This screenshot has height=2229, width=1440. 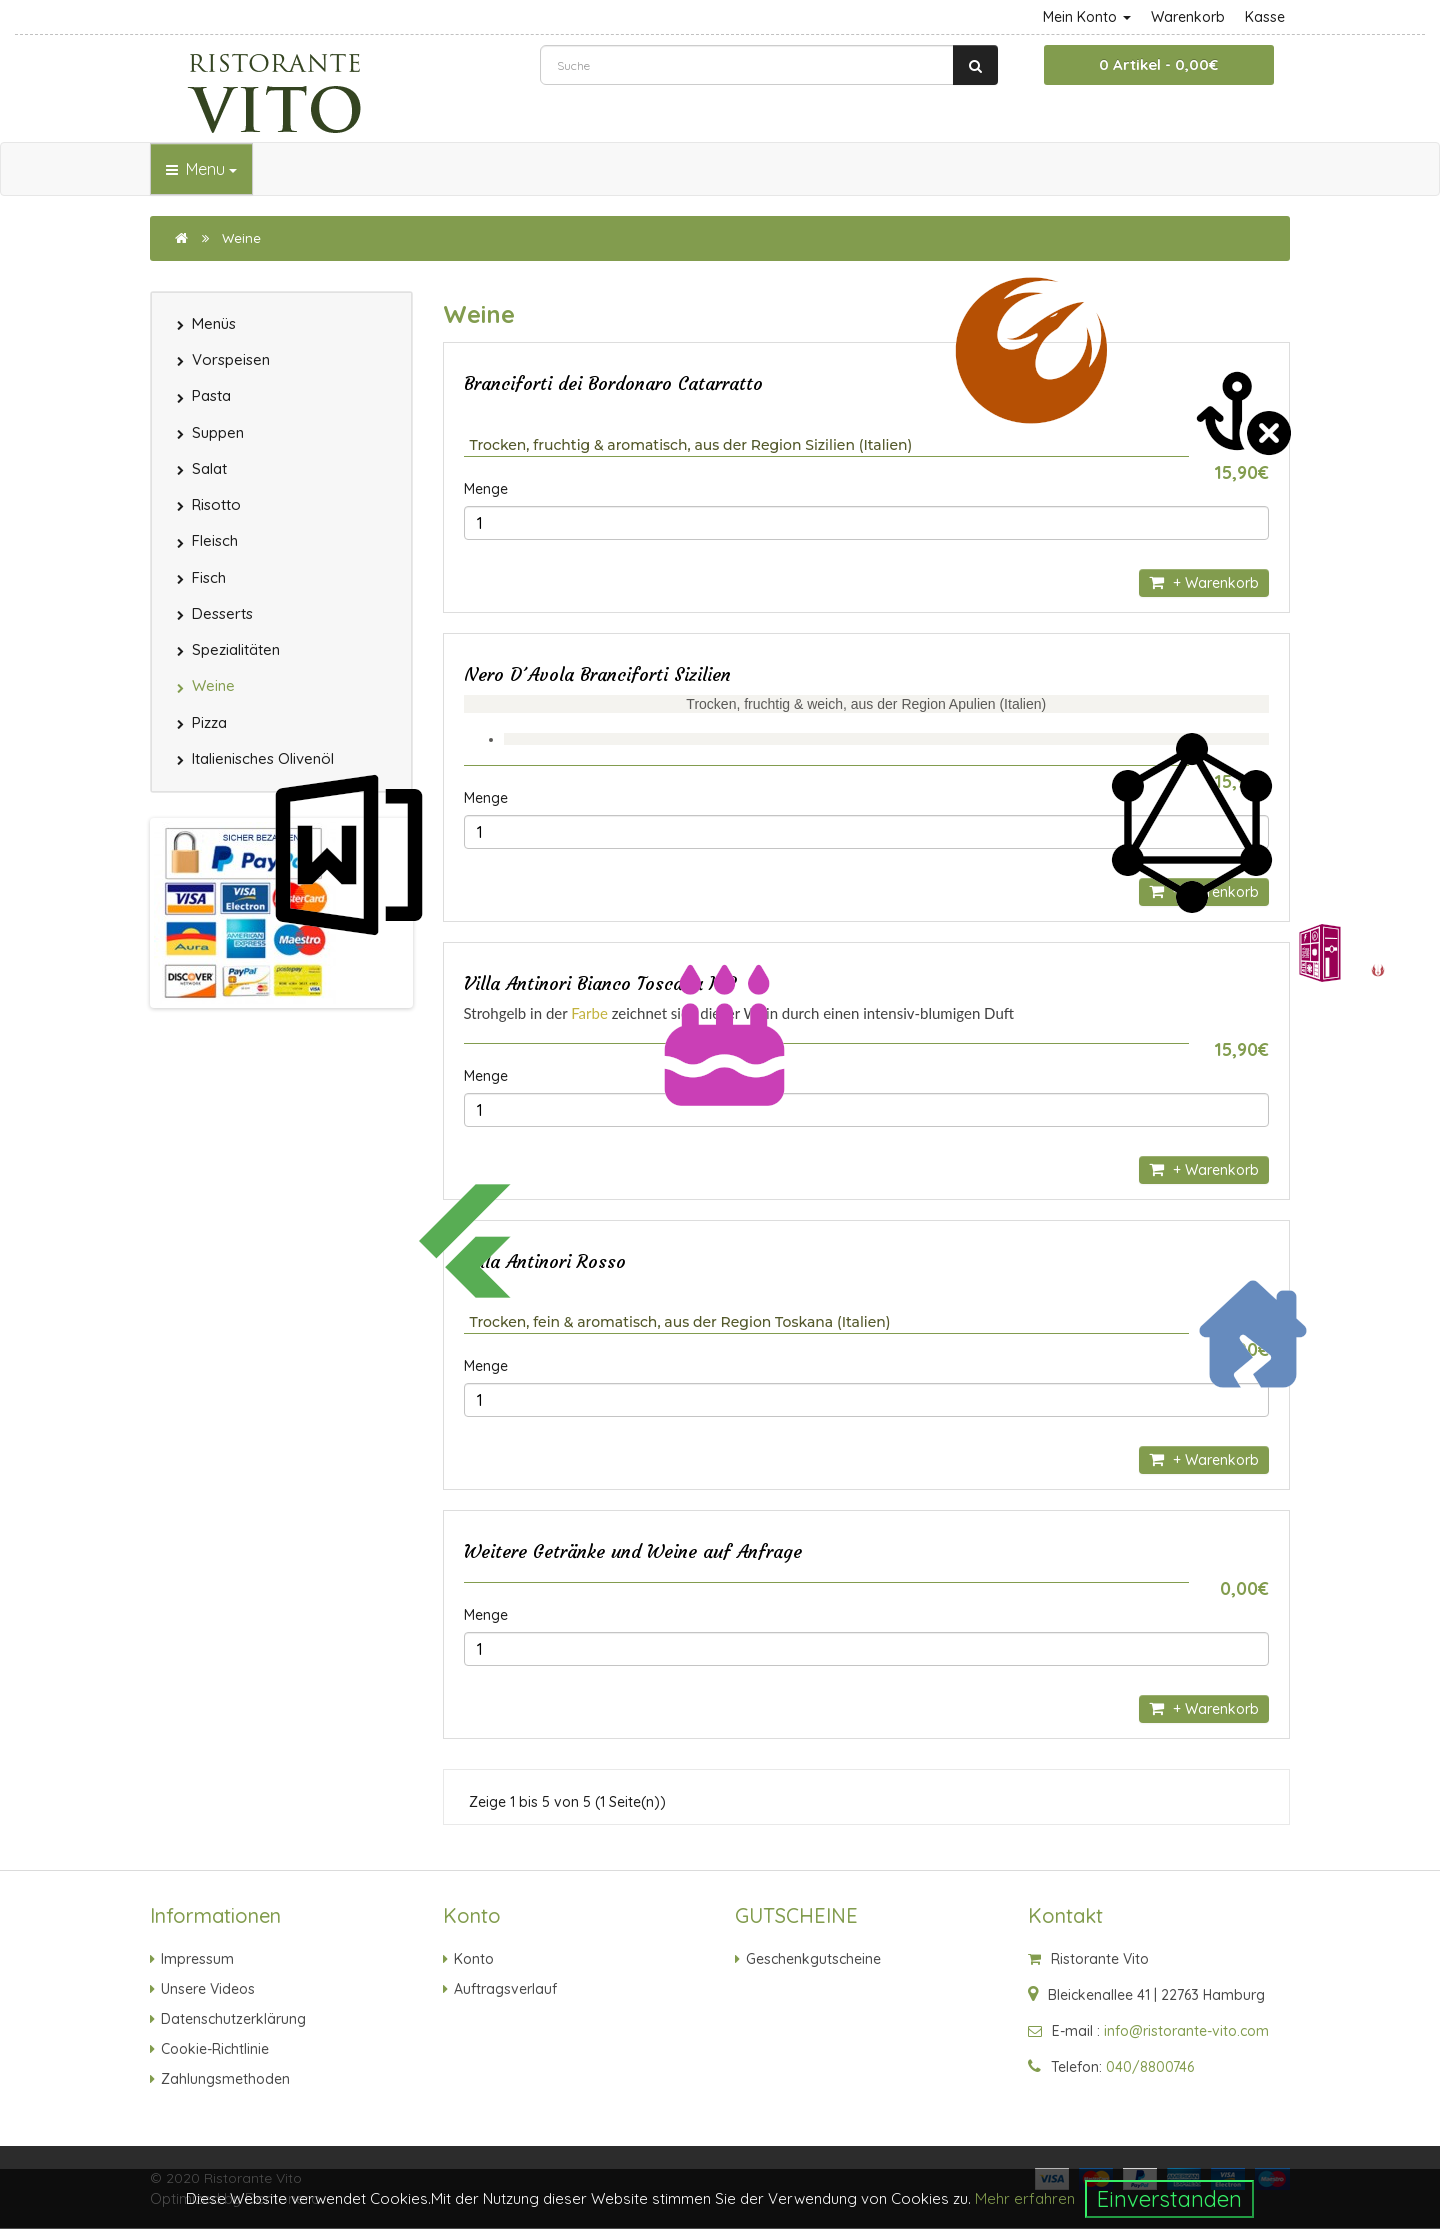 I want to click on visit PCGamingWiki website, so click(x=1320, y=953).